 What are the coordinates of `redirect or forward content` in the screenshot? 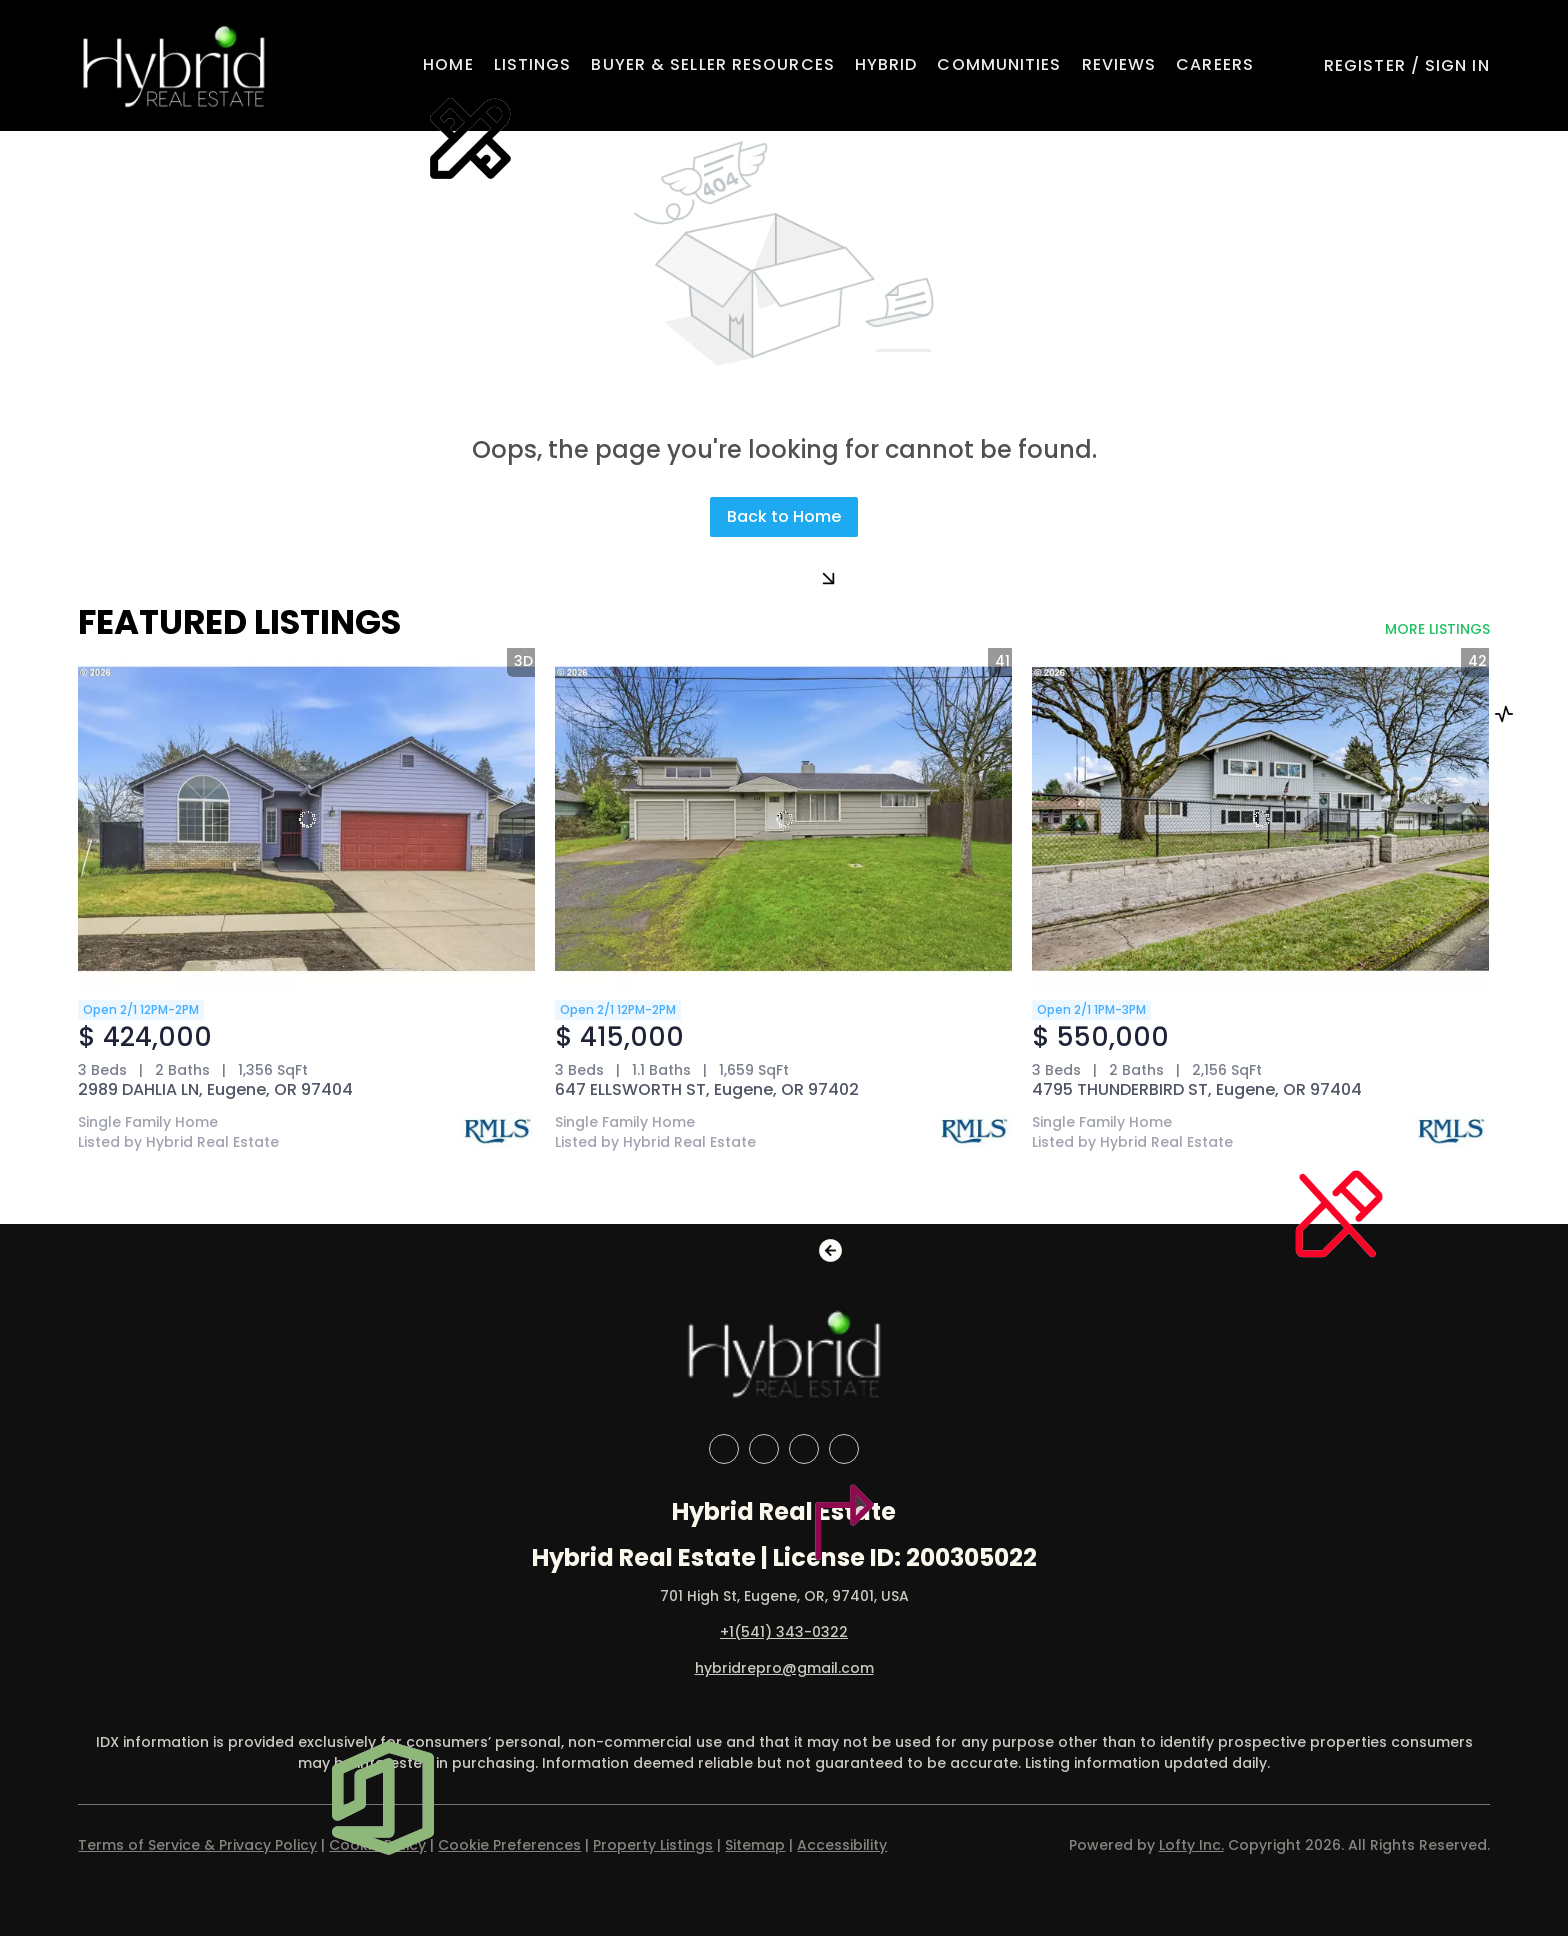 It's located at (838, 1522).